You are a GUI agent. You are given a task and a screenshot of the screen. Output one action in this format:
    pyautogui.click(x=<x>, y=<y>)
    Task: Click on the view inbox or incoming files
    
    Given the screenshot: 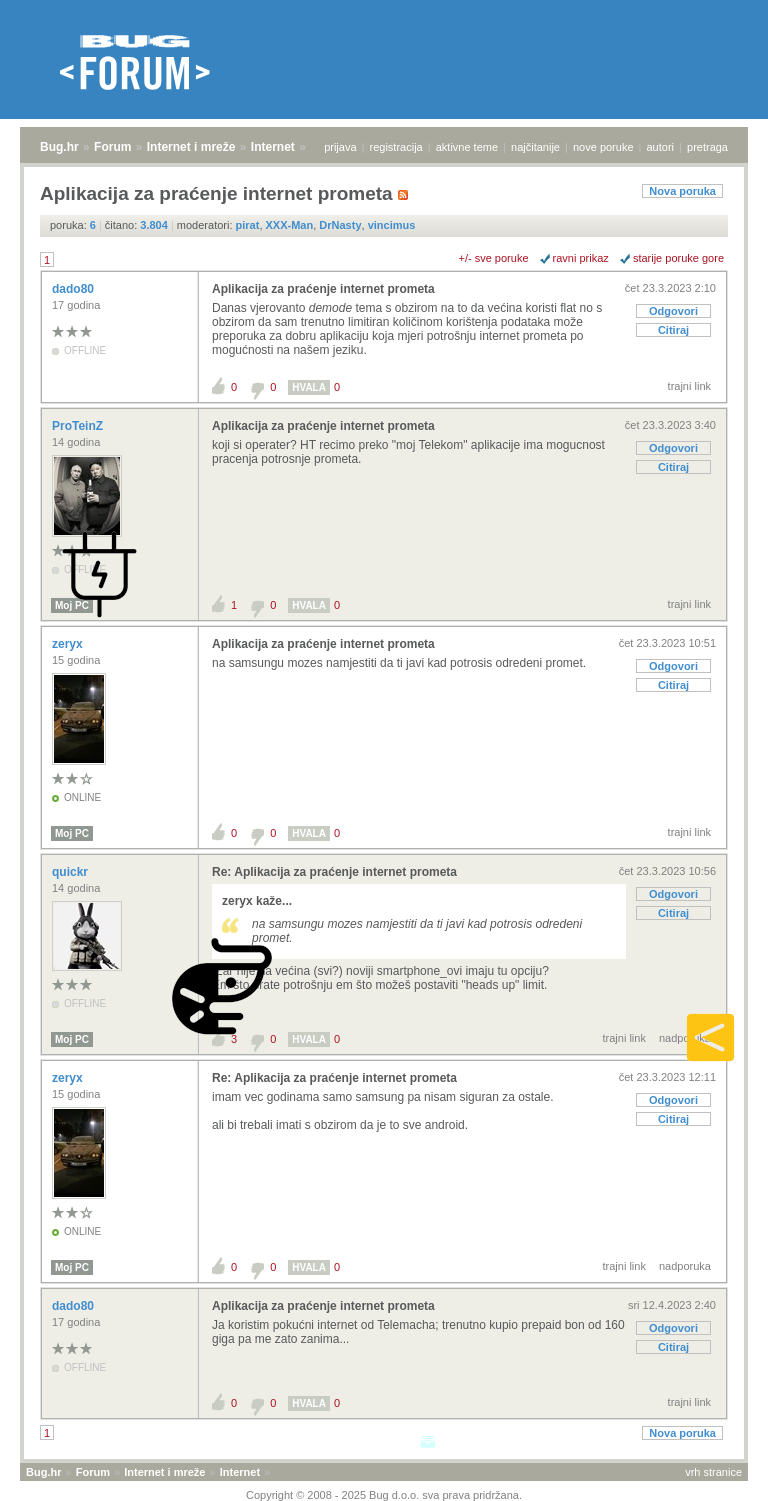 What is the action you would take?
    pyautogui.click(x=428, y=1442)
    